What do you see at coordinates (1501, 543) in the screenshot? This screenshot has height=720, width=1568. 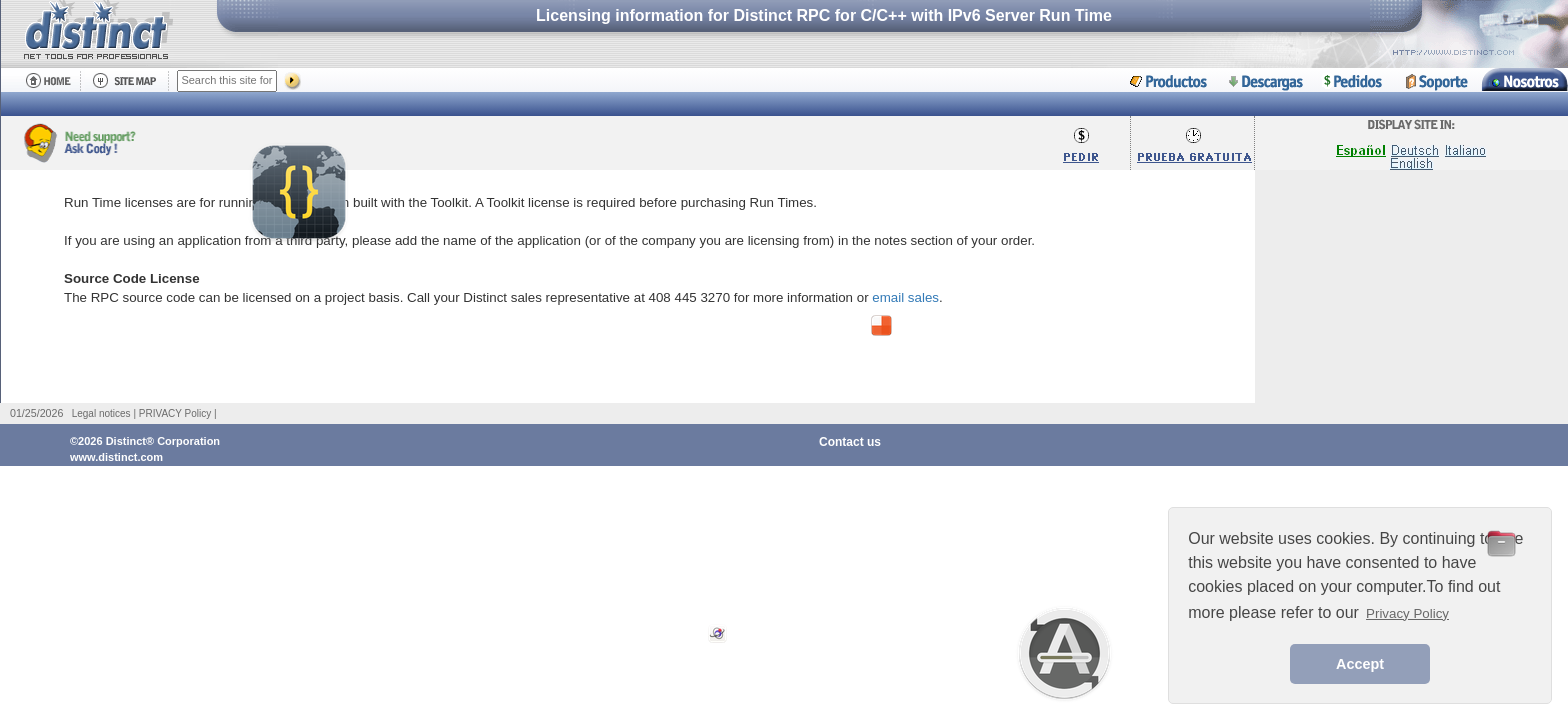 I see `open the file manager` at bounding box center [1501, 543].